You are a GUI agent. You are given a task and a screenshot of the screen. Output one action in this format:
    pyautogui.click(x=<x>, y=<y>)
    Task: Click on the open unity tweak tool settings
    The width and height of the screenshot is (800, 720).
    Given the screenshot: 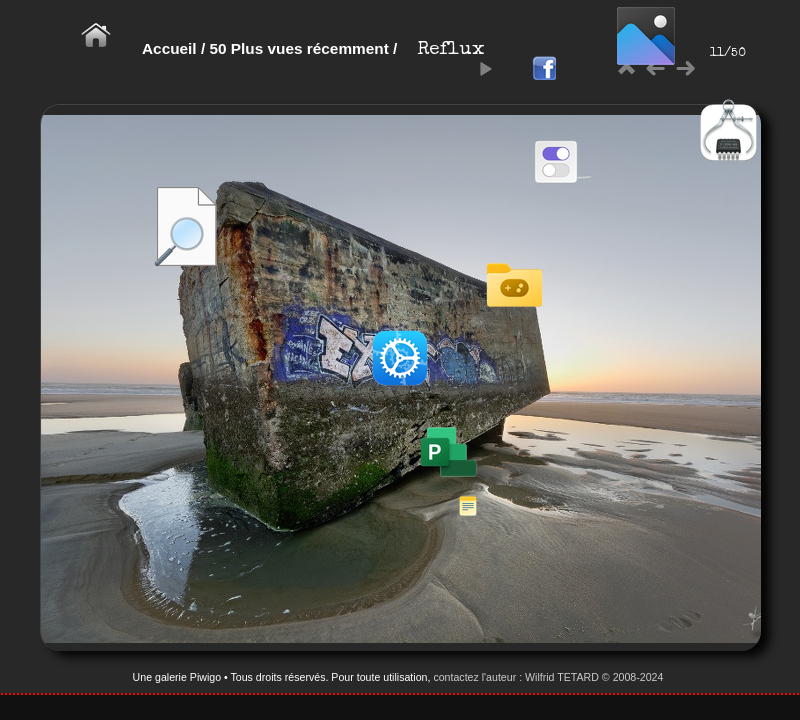 What is the action you would take?
    pyautogui.click(x=556, y=162)
    